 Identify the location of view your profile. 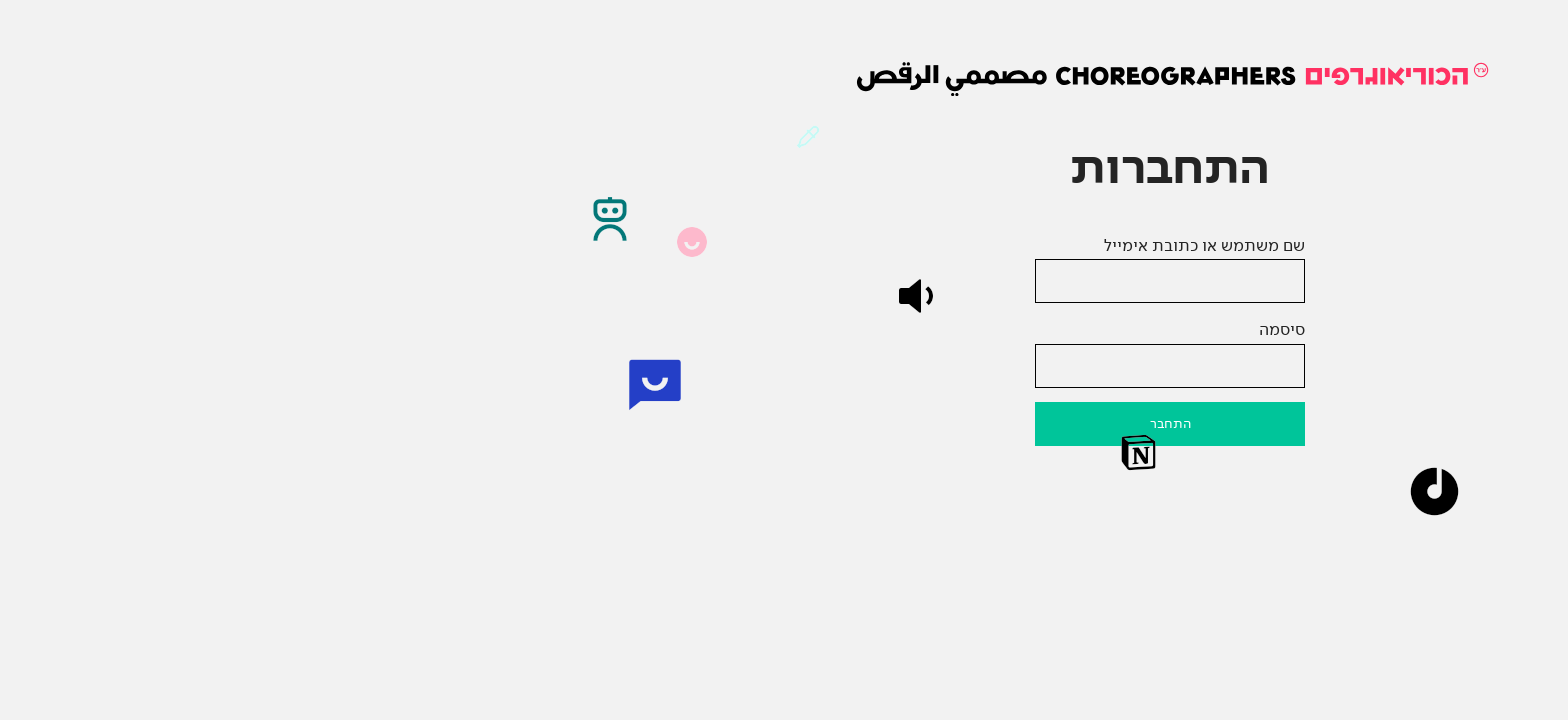
(692, 242).